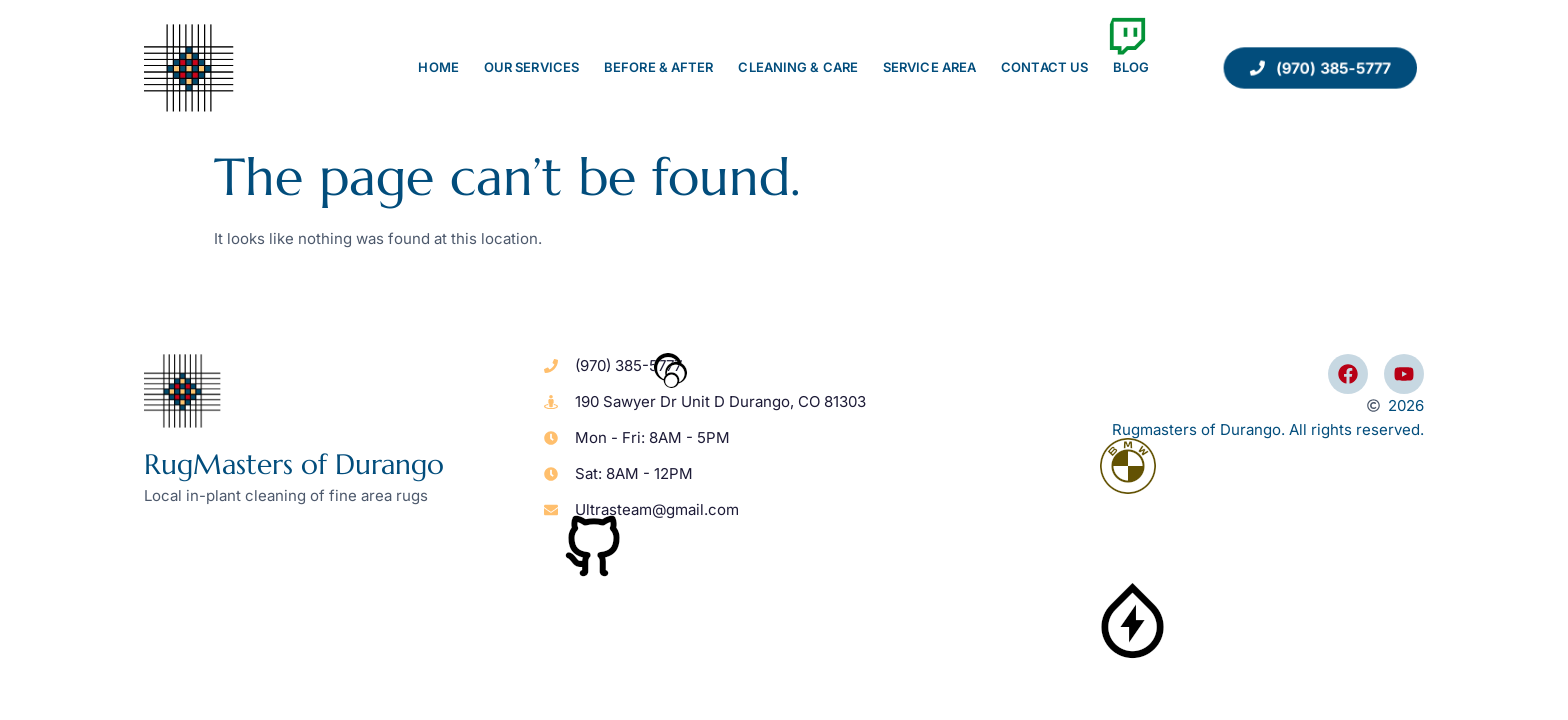  Describe the element at coordinates (594, 545) in the screenshot. I see `view GitHub profile or repository` at that location.